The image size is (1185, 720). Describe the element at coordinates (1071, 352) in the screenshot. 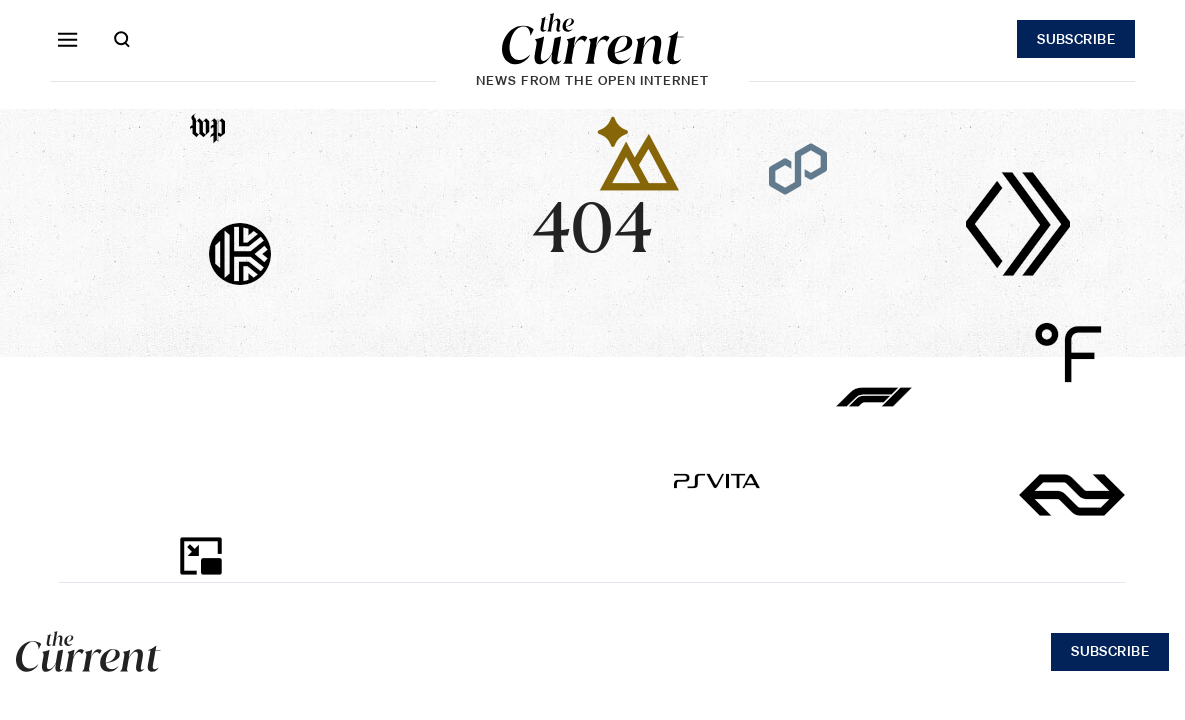

I see `indicates temperature displayed in fahrenheit` at that location.